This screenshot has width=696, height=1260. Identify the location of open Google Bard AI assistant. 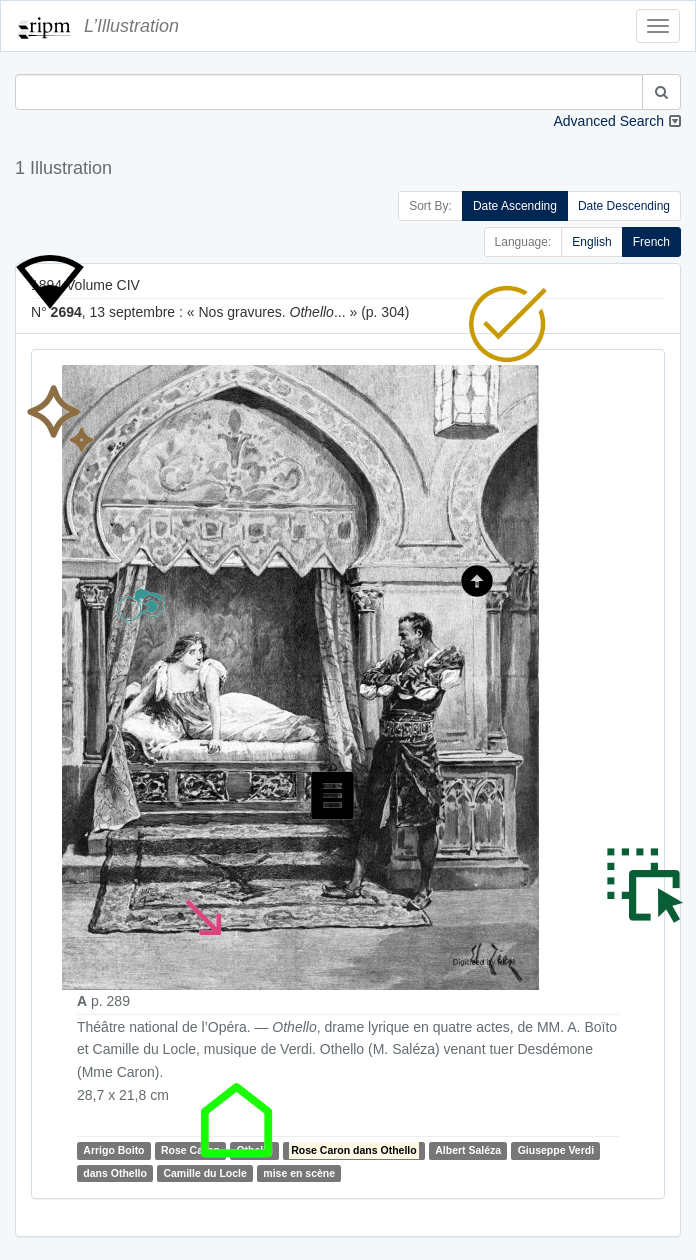
(60, 418).